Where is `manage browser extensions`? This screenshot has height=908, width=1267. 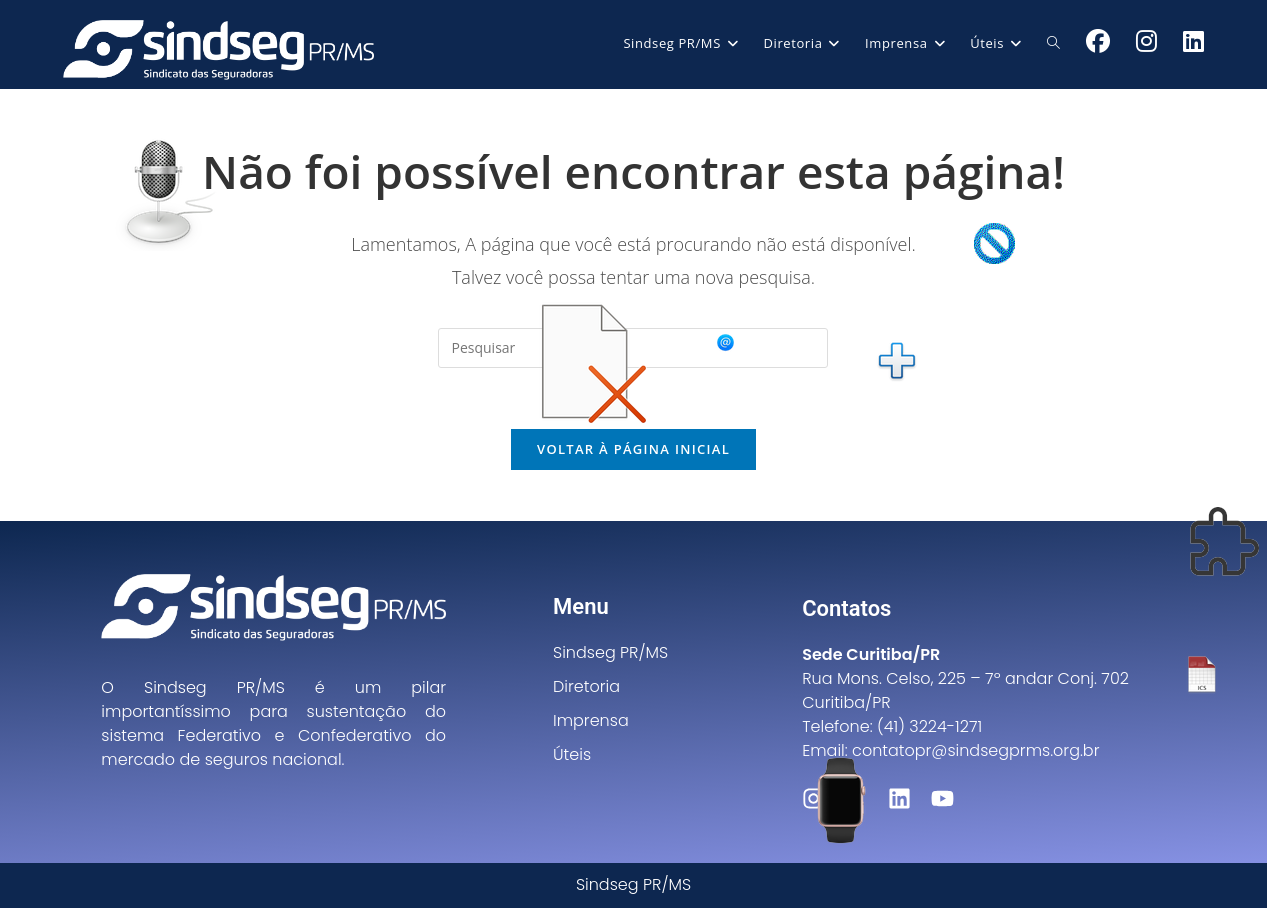 manage browser extensions is located at coordinates (1222, 543).